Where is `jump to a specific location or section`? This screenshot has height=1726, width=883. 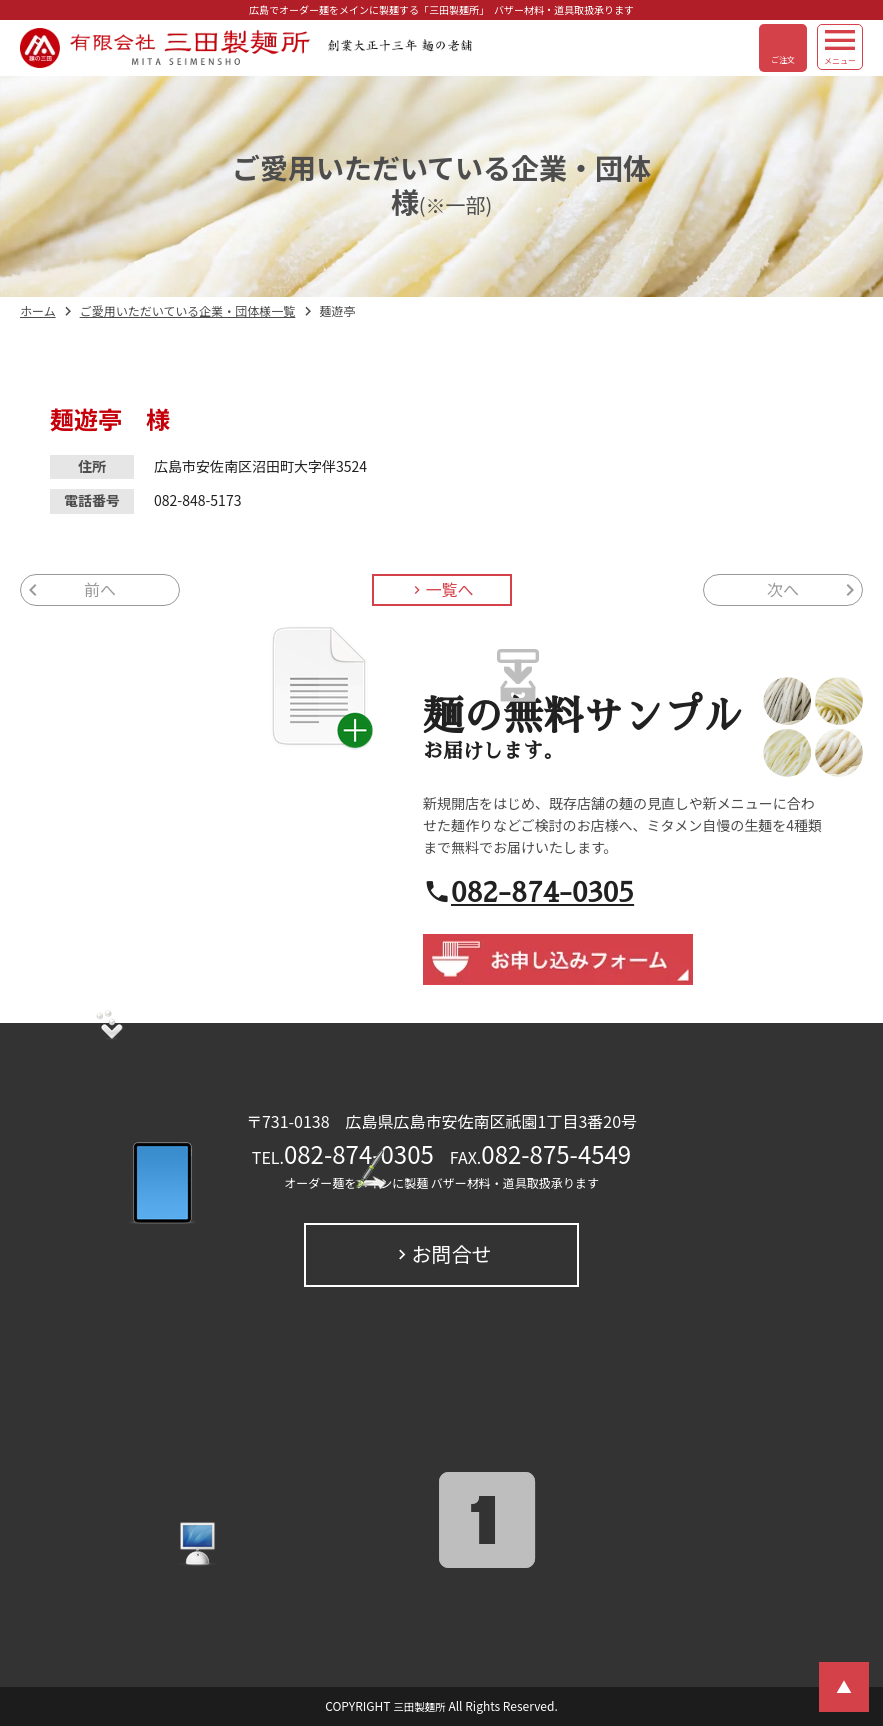 jump to a specific location or section is located at coordinates (109, 1024).